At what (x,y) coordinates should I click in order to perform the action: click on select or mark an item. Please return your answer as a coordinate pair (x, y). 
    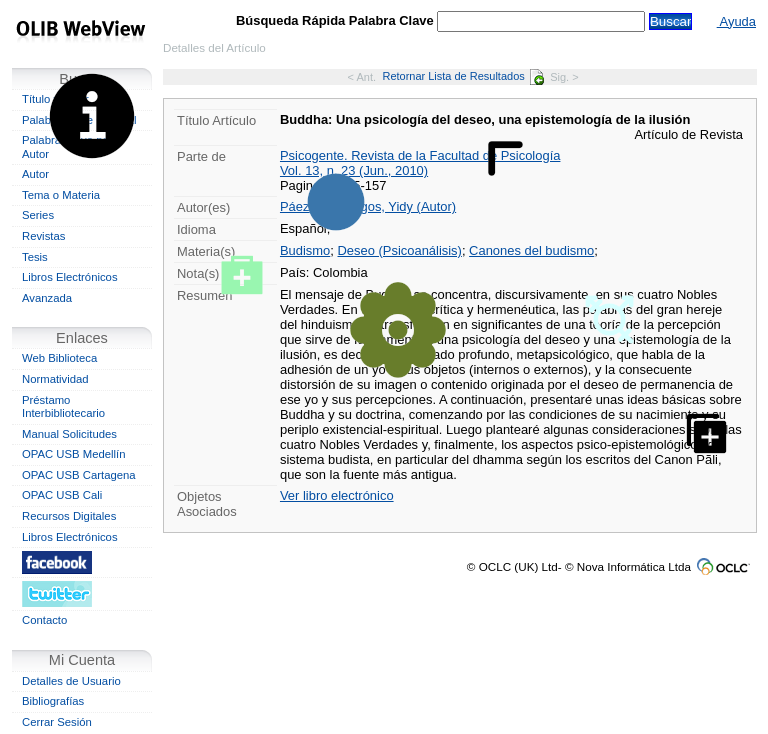
    Looking at the image, I should click on (336, 202).